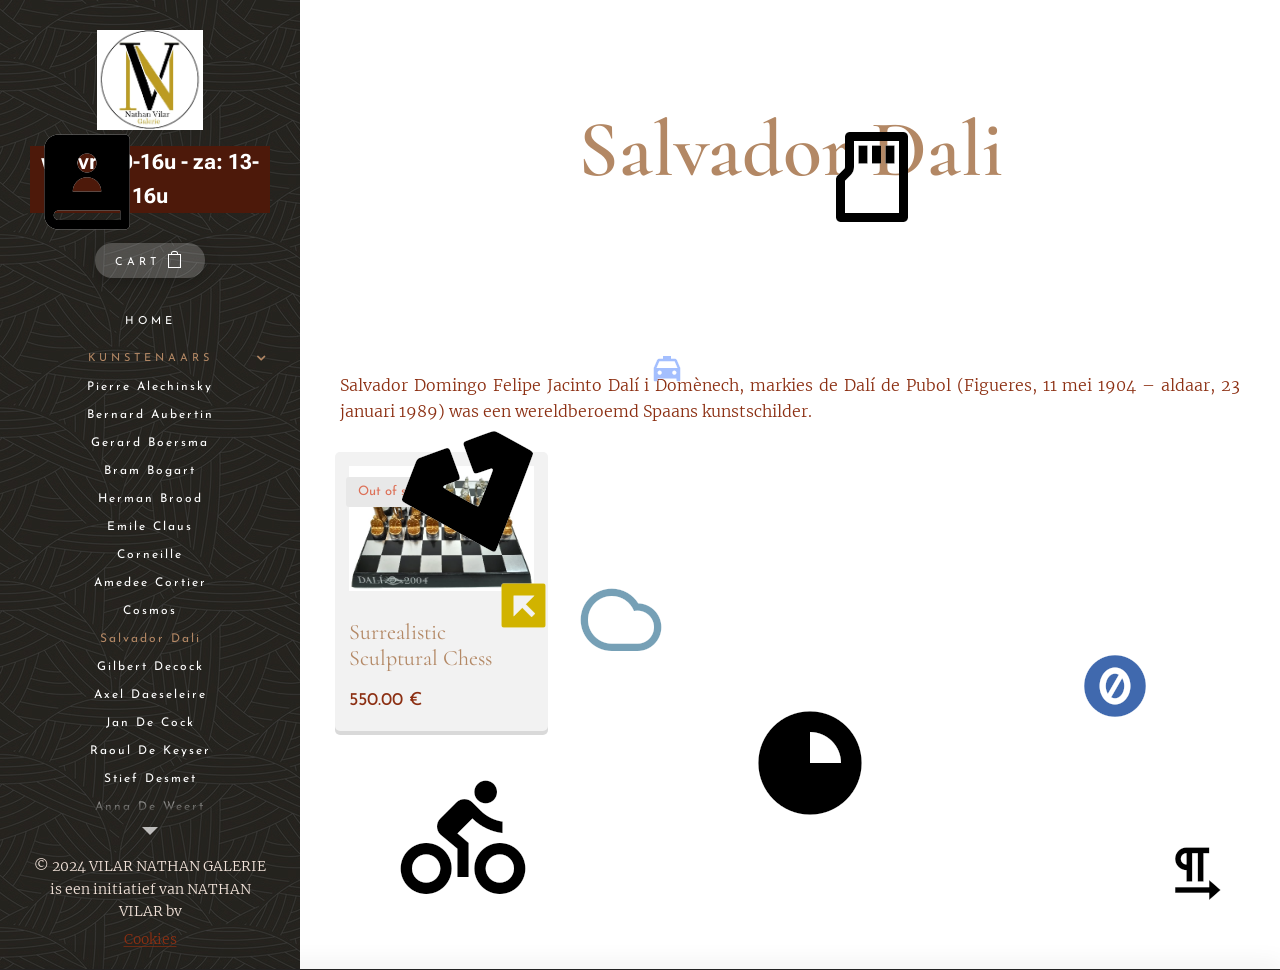  Describe the element at coordinates (523, 605) in the screenshot. I see `navigate back to previous section` at that location.